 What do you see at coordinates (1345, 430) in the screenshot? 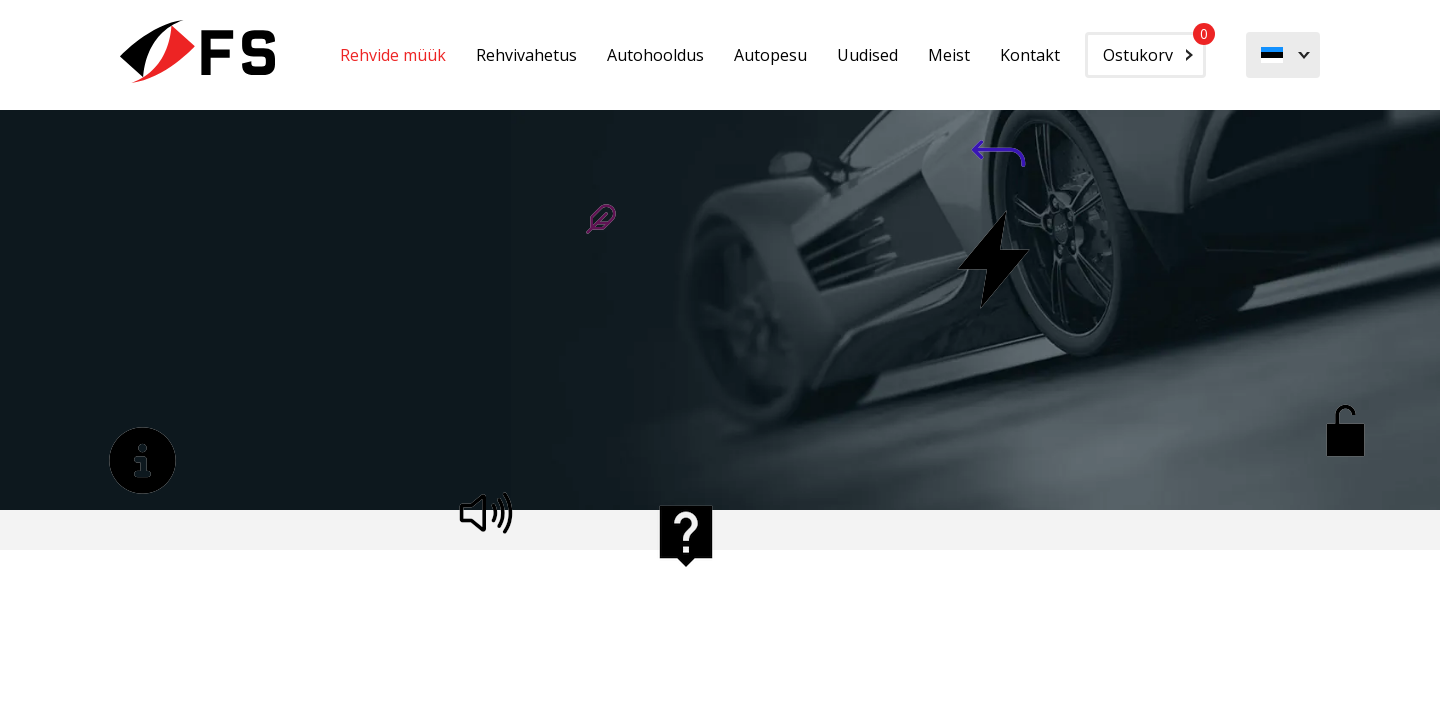
I see `unlocked or unsecured state` at bounding box center [1345, 430].